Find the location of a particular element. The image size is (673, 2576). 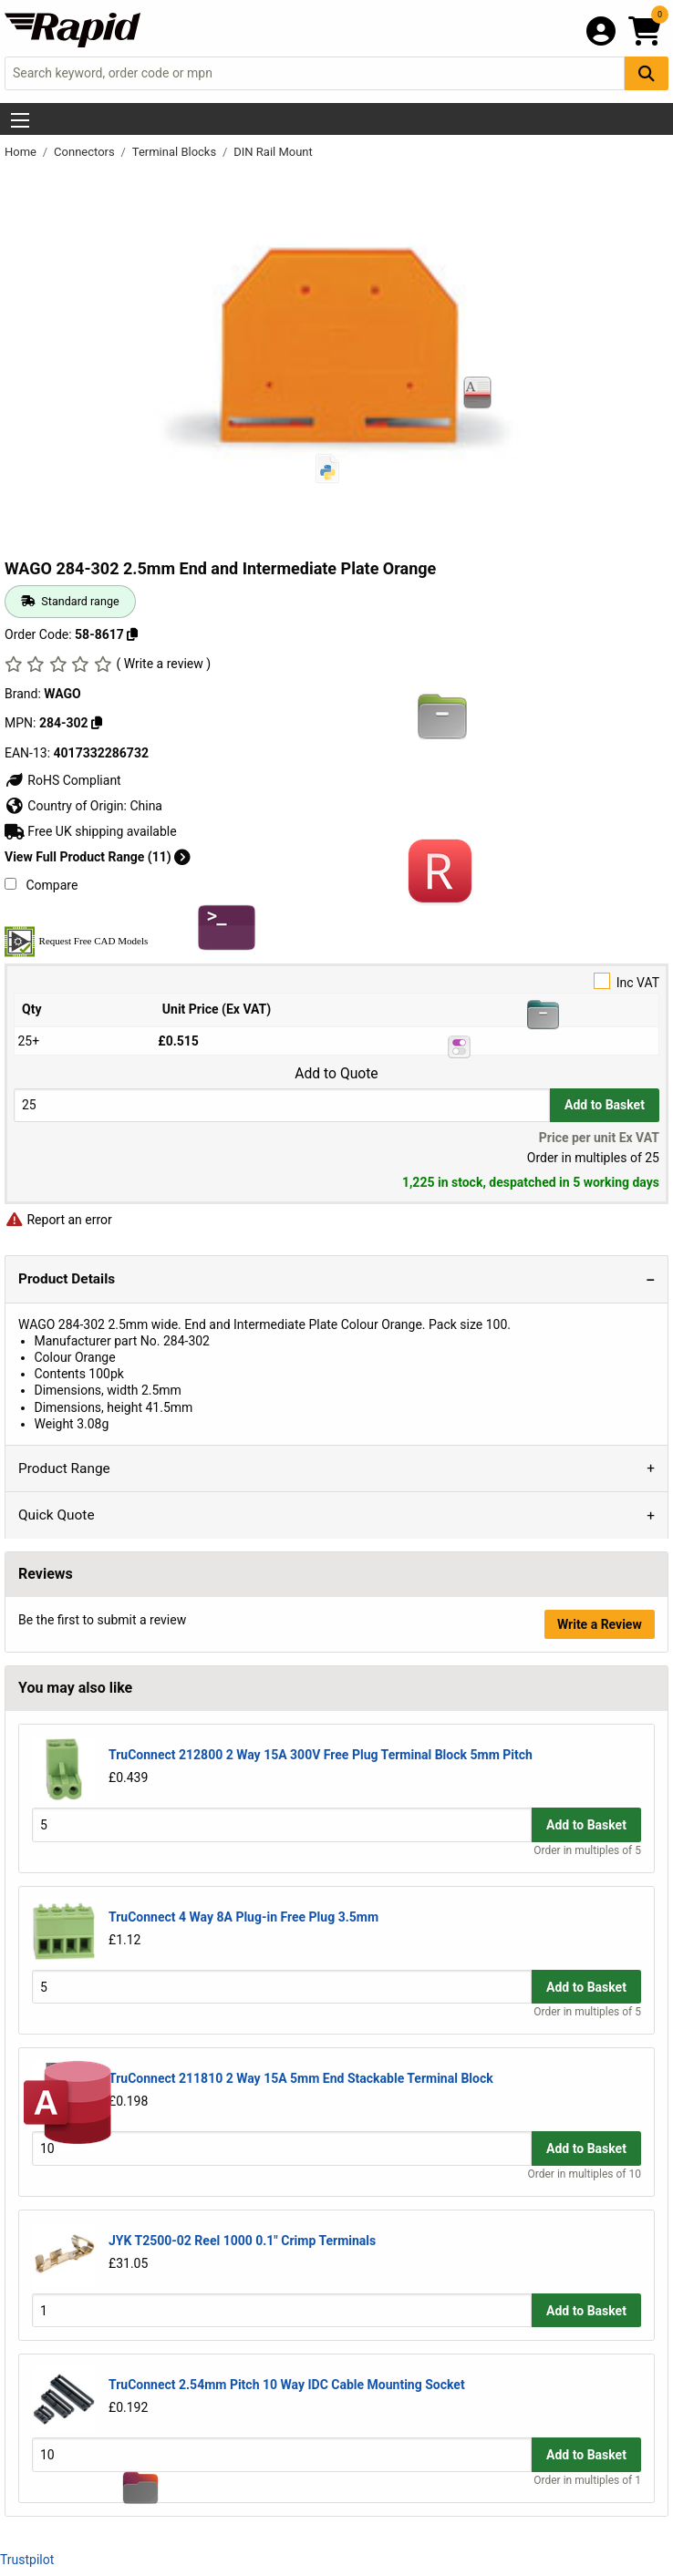

view contents of an open folder is located at coordinates (140, 2488).